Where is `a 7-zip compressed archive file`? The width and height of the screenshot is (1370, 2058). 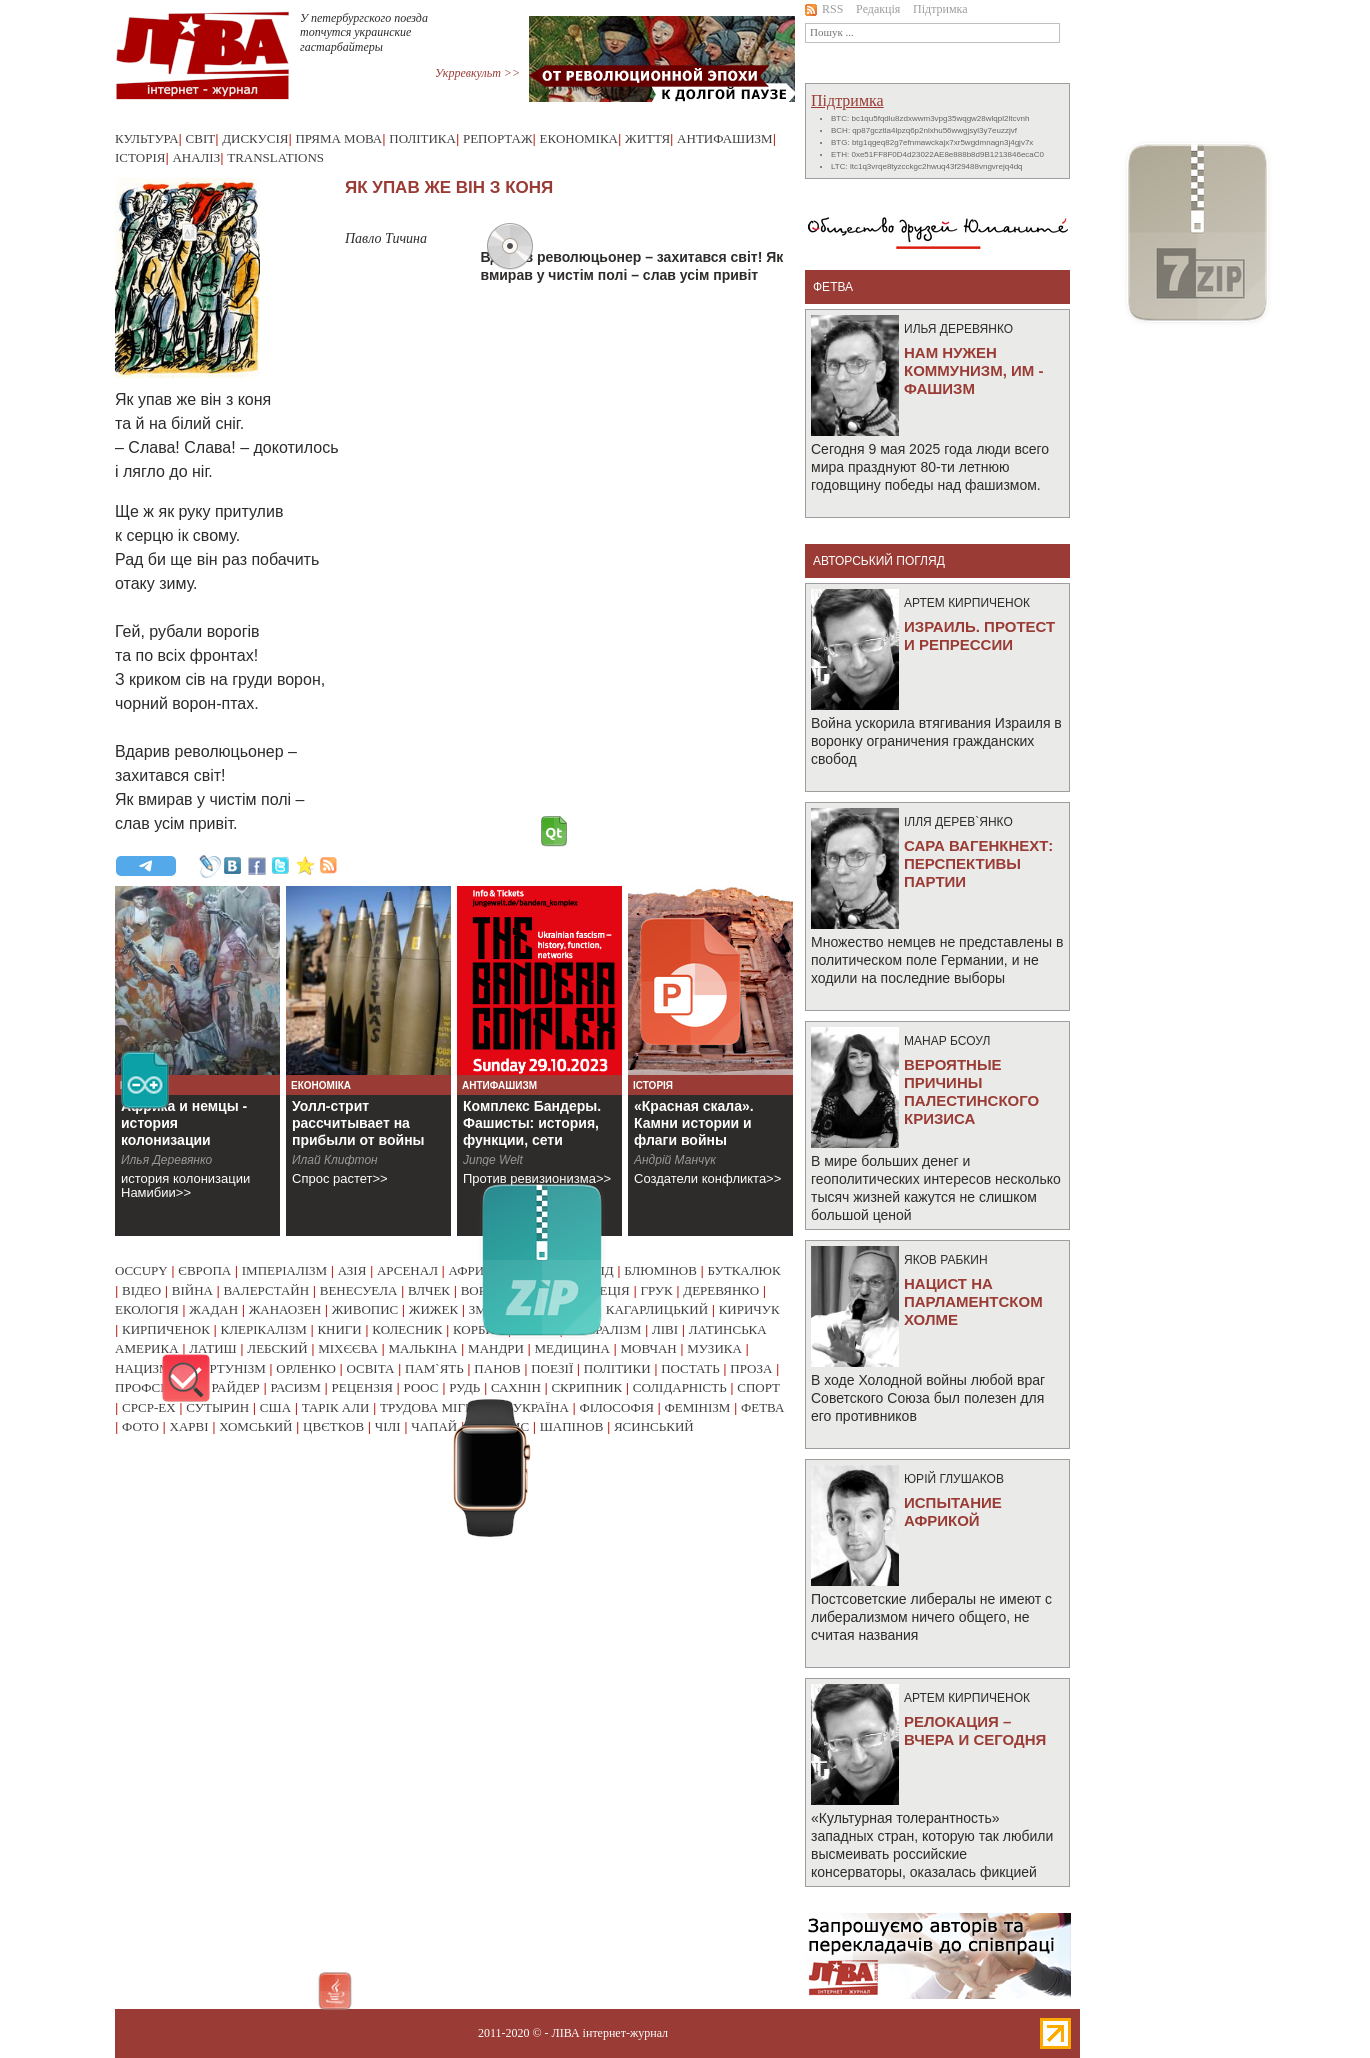
a 7-zip compressed archive file is located at coordinates (1197, 232).